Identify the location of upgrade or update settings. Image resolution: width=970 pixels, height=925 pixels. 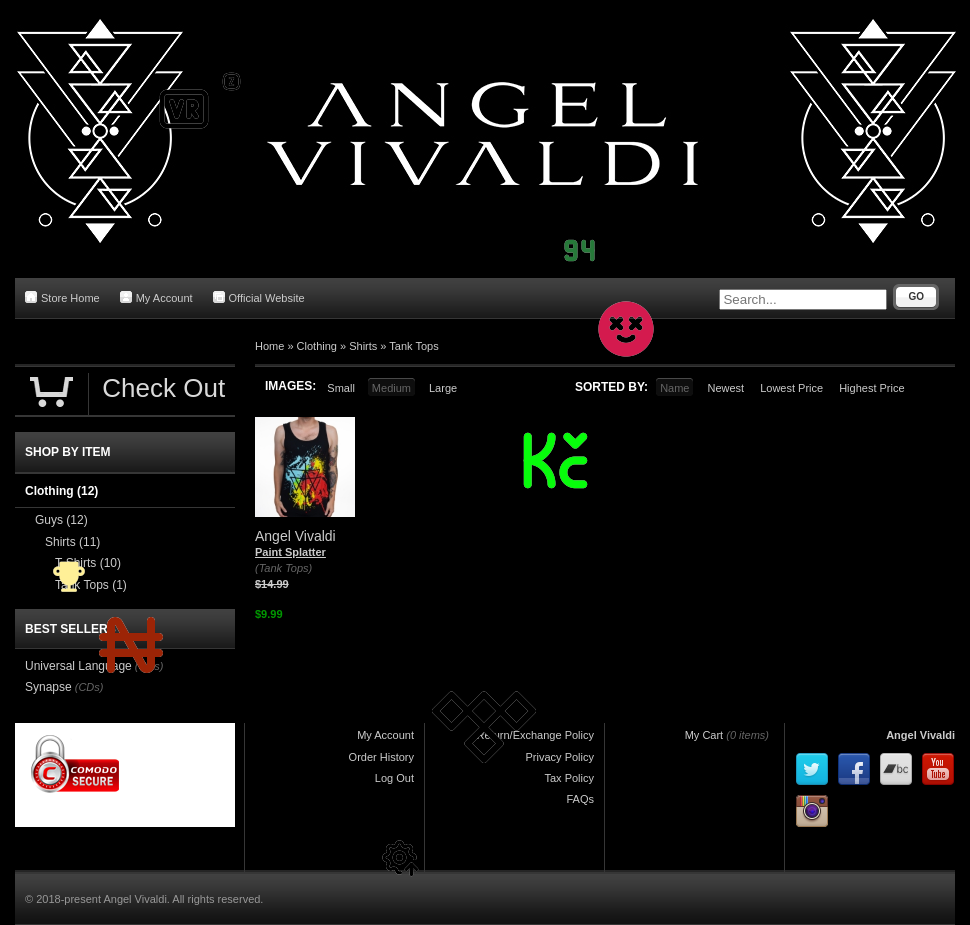
(399, 857).